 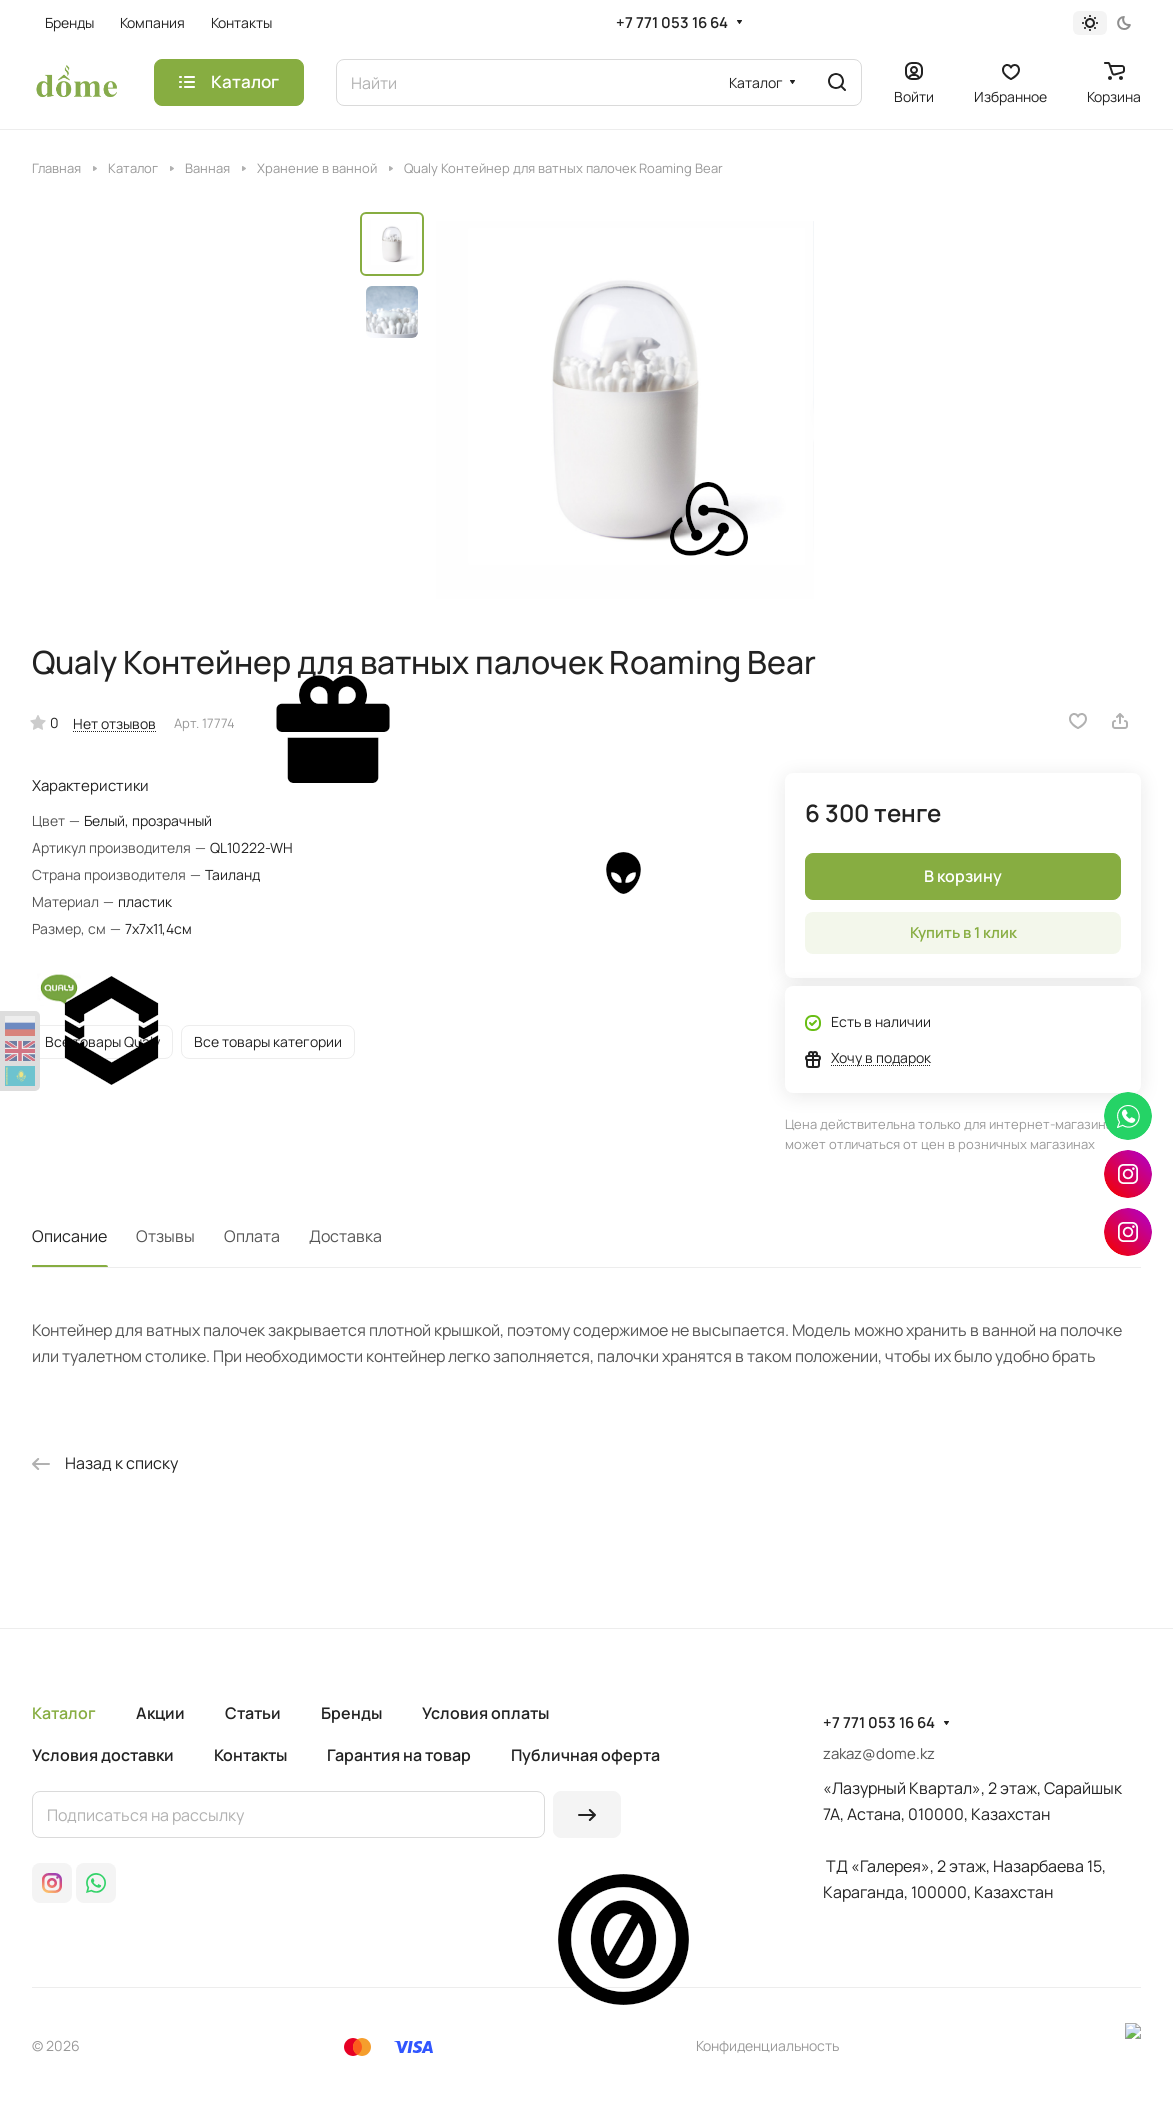 What do you see at coordinates (111, 1030) in the screenshot?
I see `navigate to fugacloud services` at bounding box center [111, 1030].